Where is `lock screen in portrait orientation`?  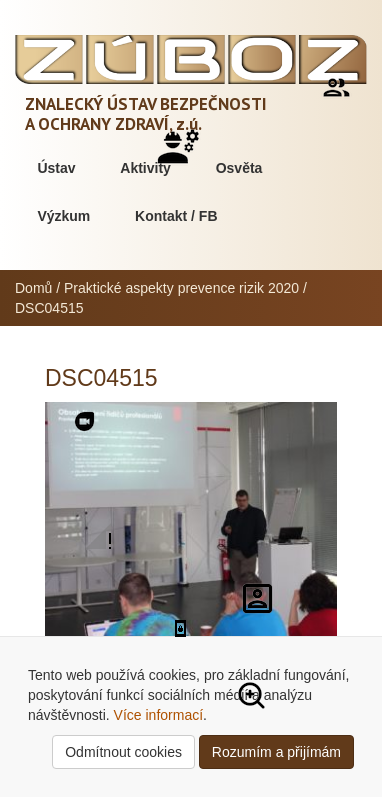
lock screen in portrait orientation is located at coordinates (180, 628).